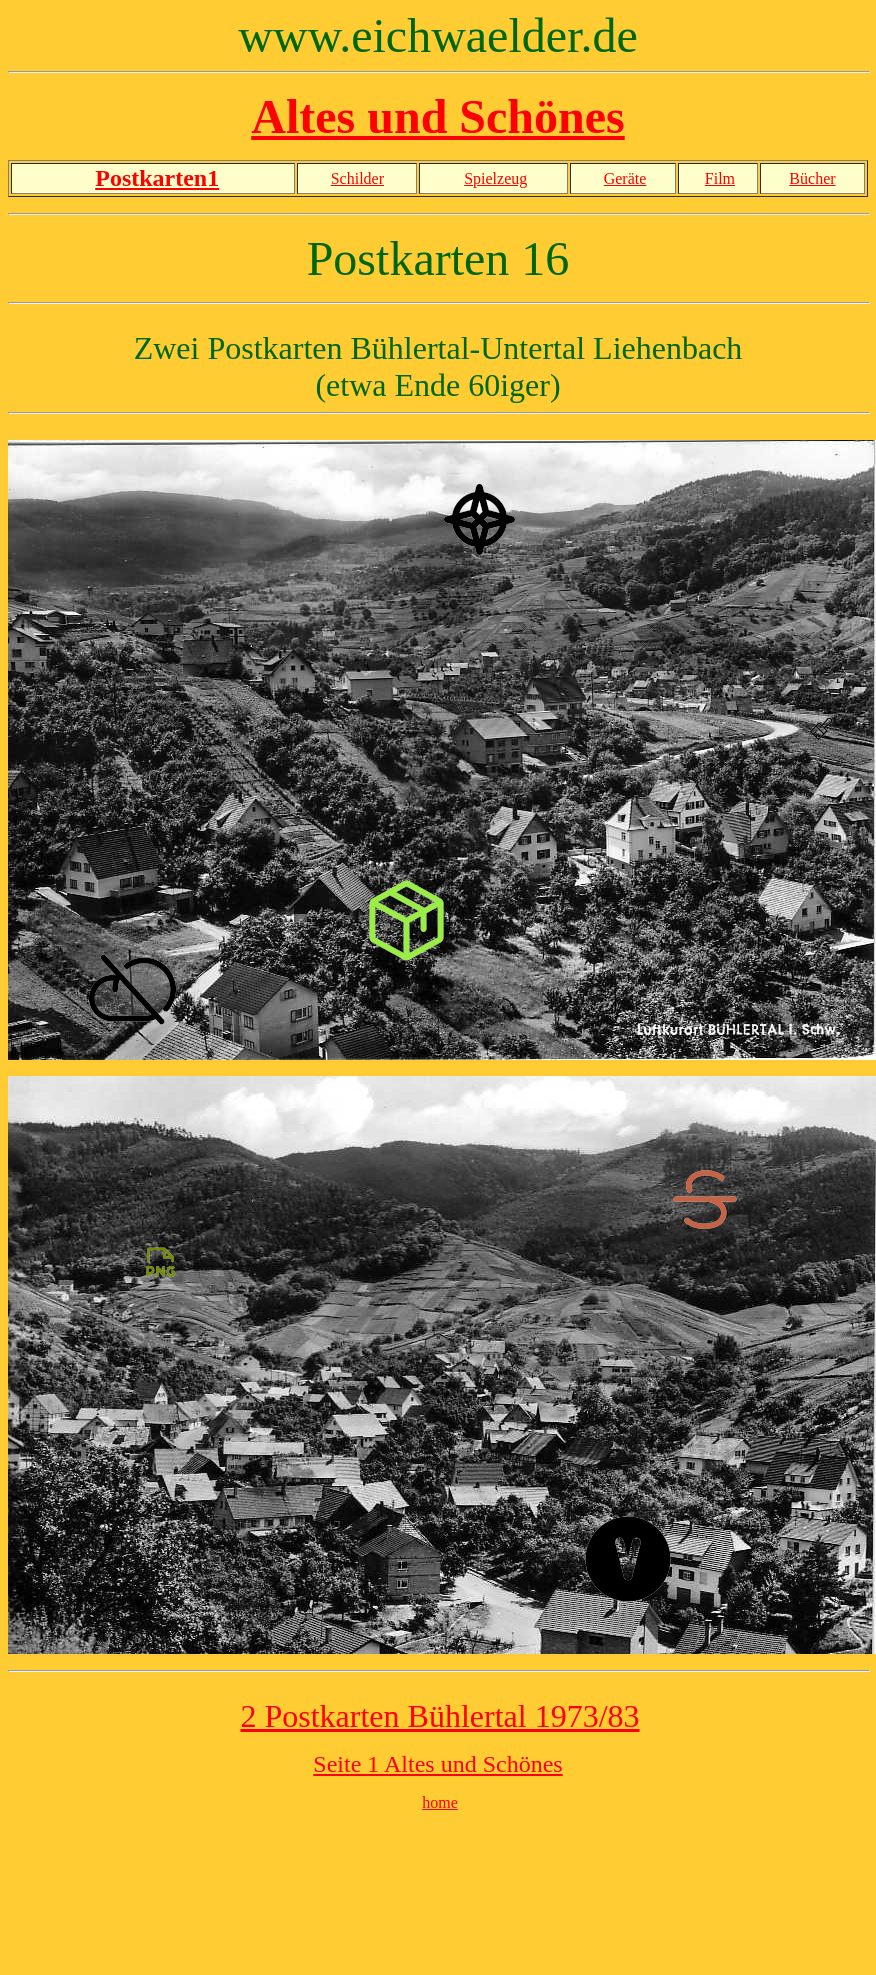 The width and height of the screenshot is (876, 1975). Describe the element at coordinates (132, 989) in the screenshot. I see `cloud sync is disabled or unavailable` at that location.